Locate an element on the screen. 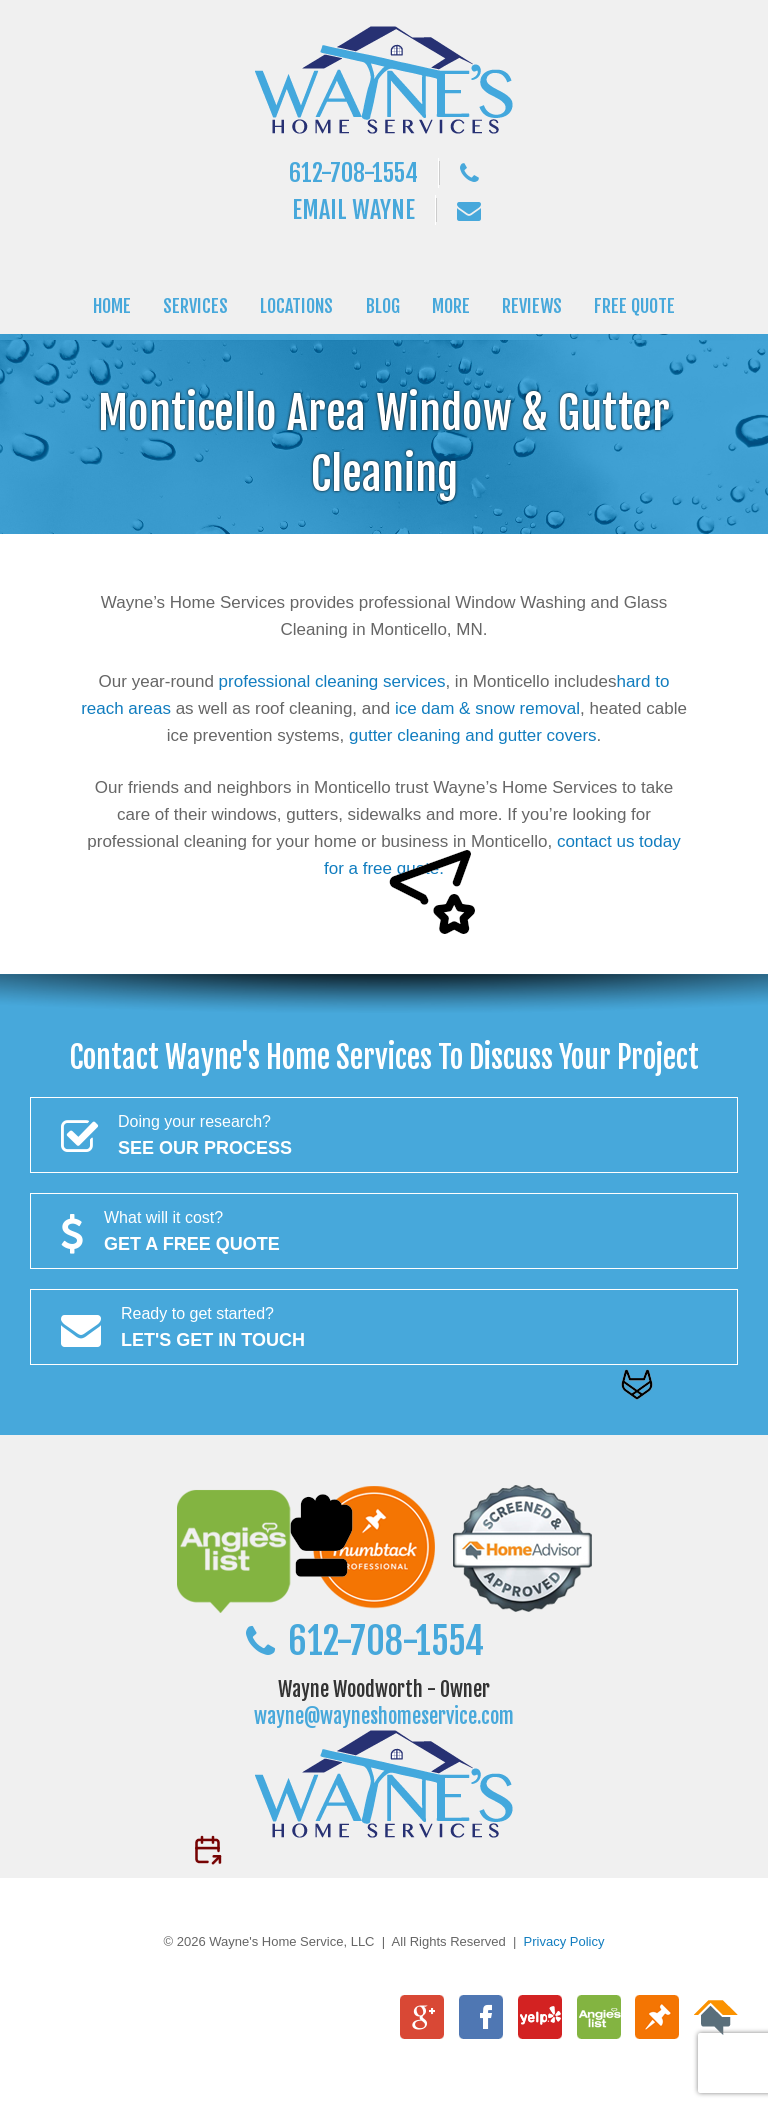 The image size is (768, 2107). indicates a fist bump or greeting gesture is located at coordinates (321, 1535).